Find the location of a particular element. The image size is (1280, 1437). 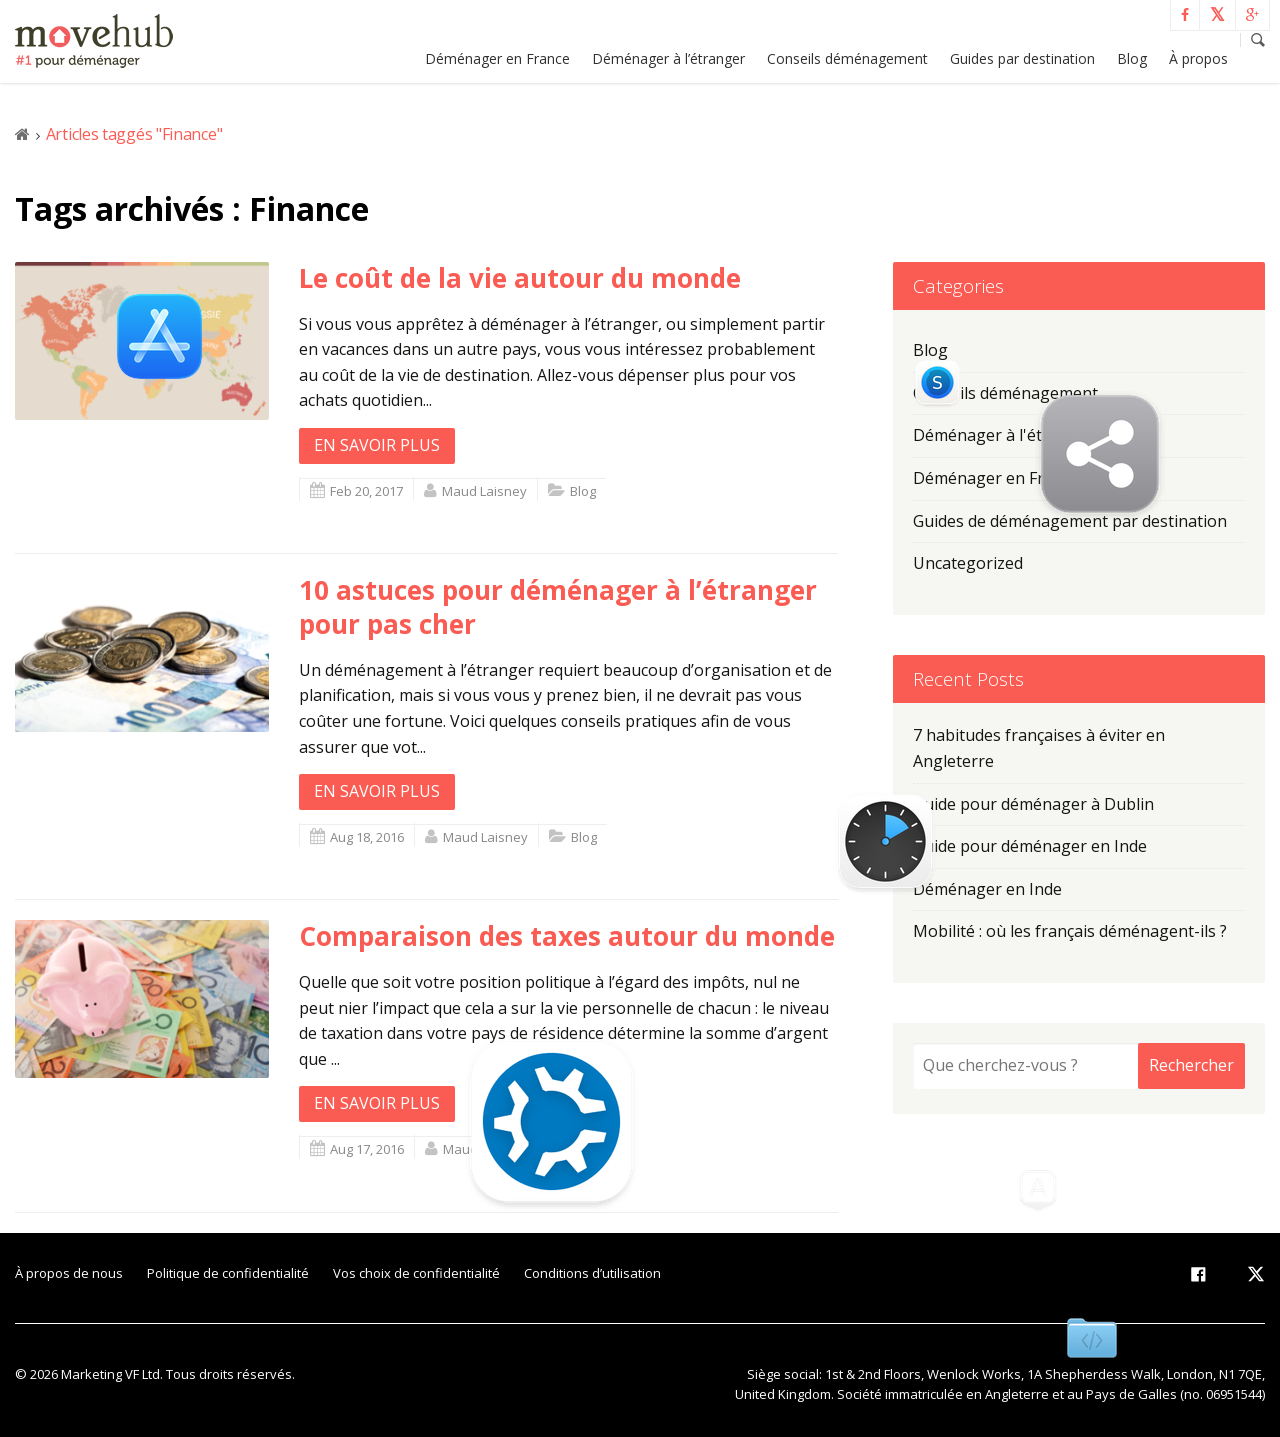

access sharing and network preferences is located at coordinates (1100, 456).